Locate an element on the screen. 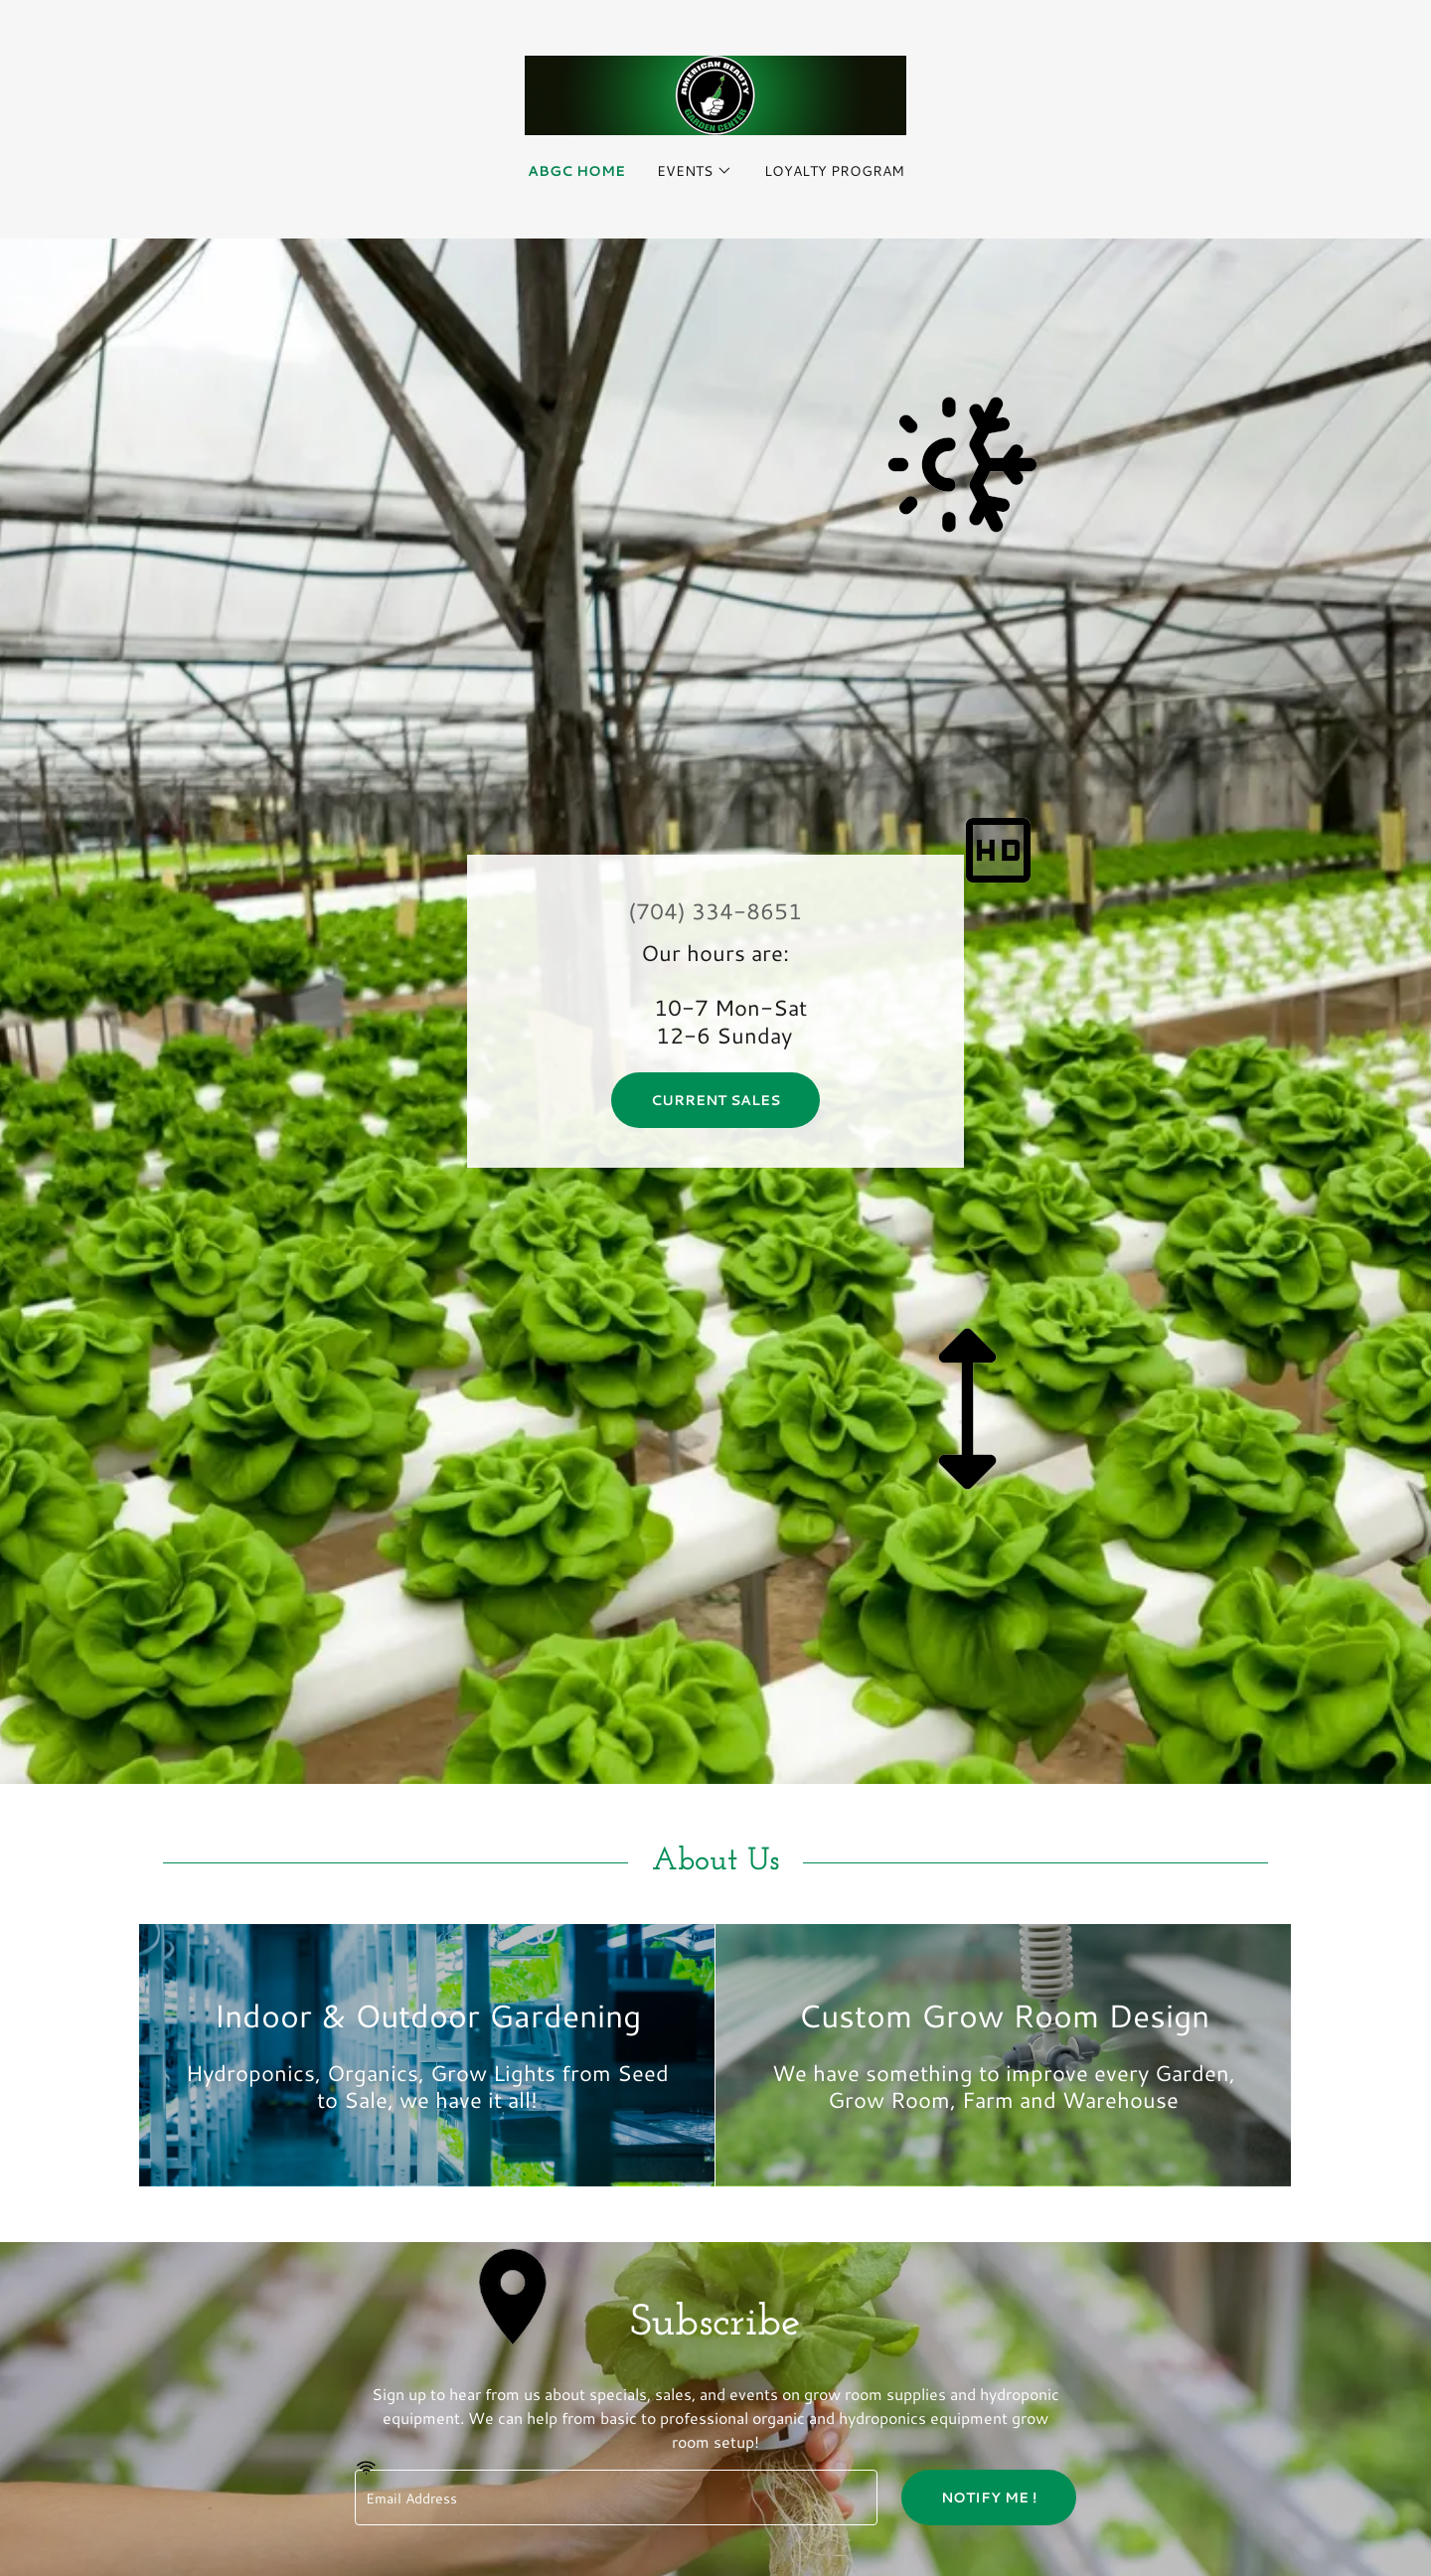 The height and width of the screenshot is (2576, 1431). view current location on map is located at coordinates (513, 2297).